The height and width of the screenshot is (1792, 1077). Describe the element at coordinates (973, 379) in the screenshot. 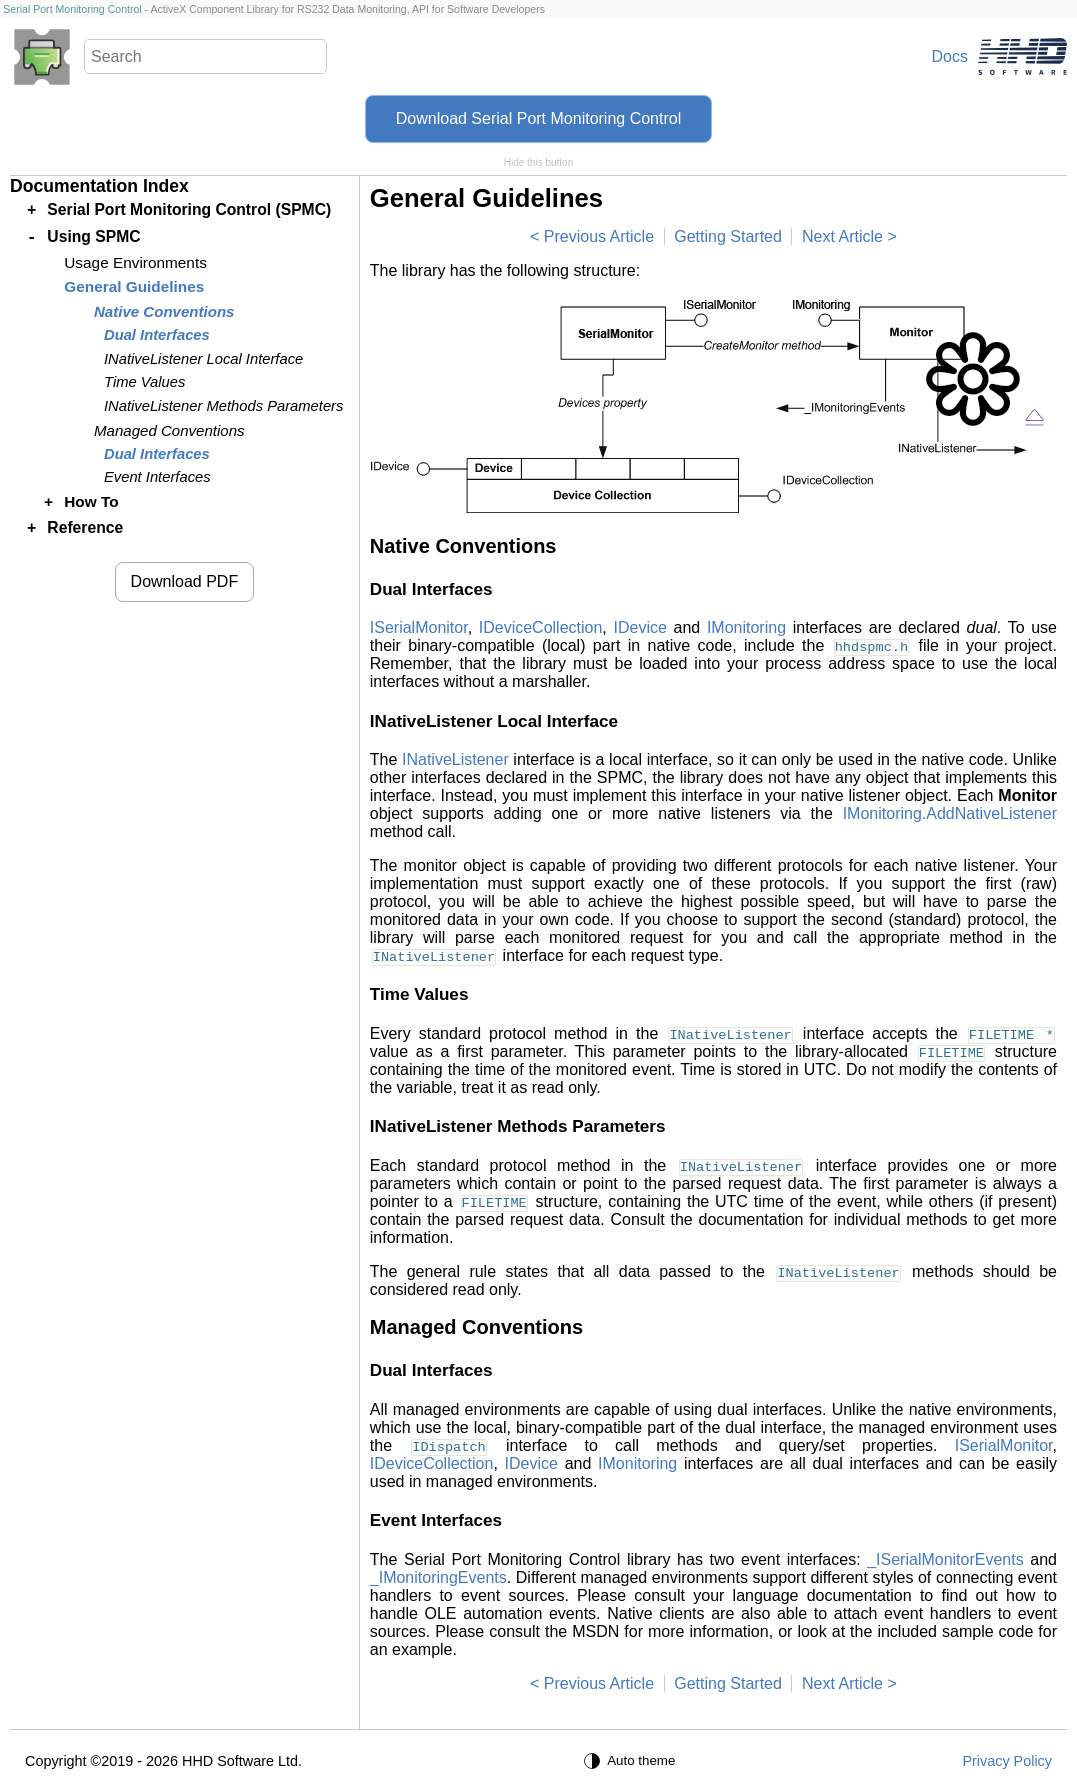

I see `access garden or plant care features` at that location.